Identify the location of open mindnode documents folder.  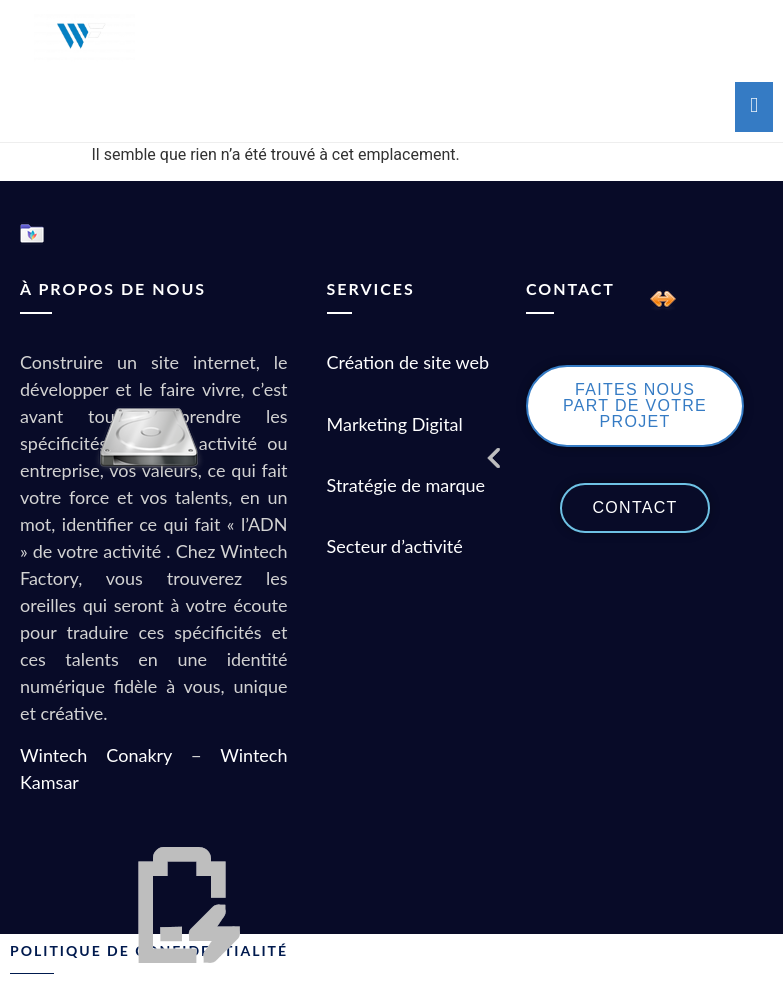
(32, 234).